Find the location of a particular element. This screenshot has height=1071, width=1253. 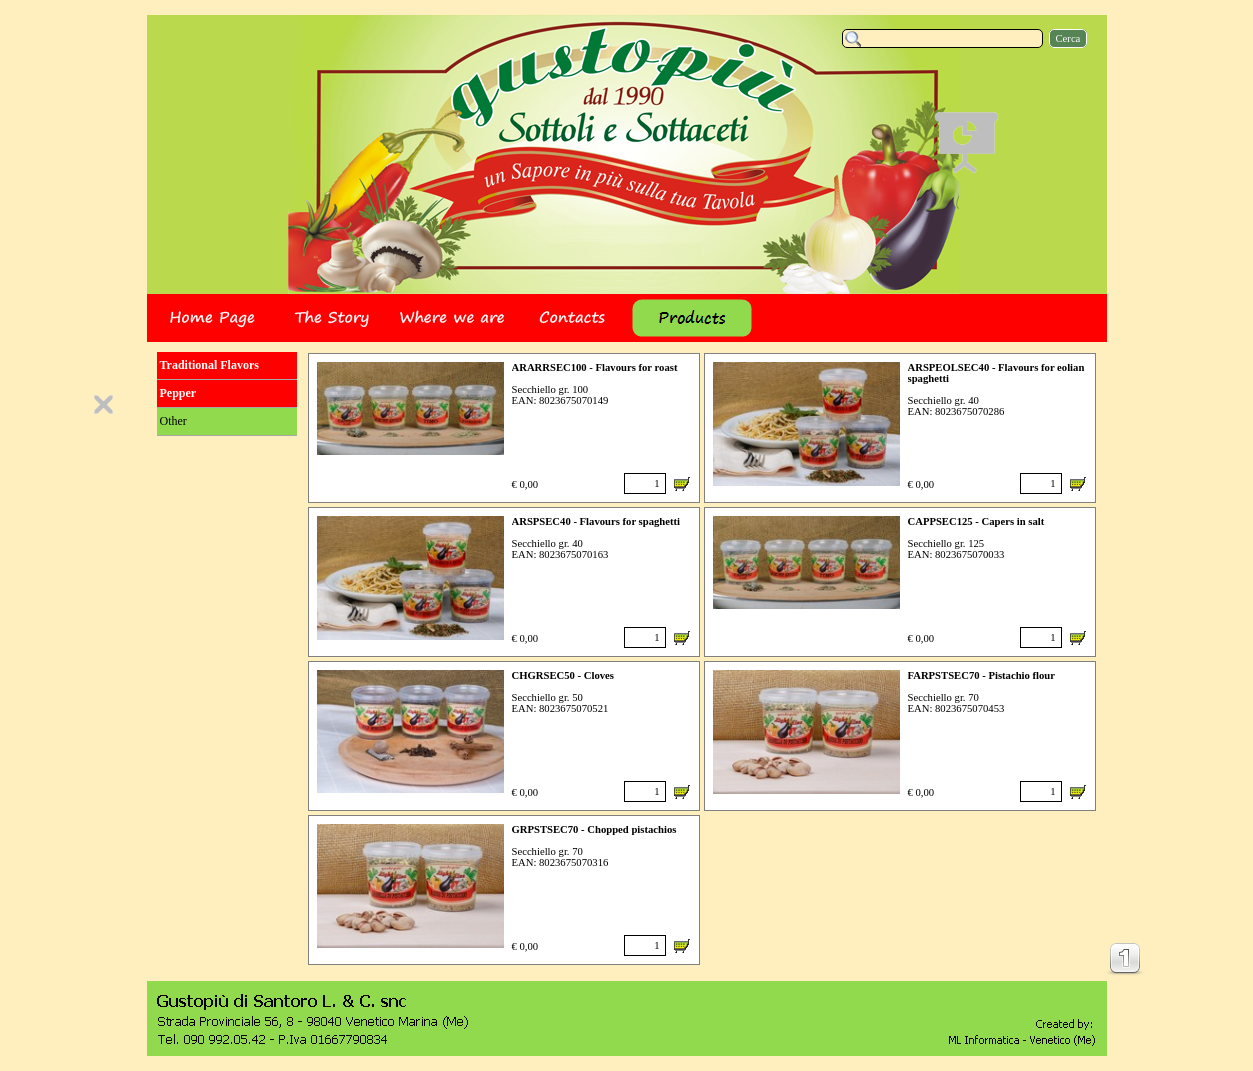

reset zoom to 100% or original size is located at coordinates (1125, 957).